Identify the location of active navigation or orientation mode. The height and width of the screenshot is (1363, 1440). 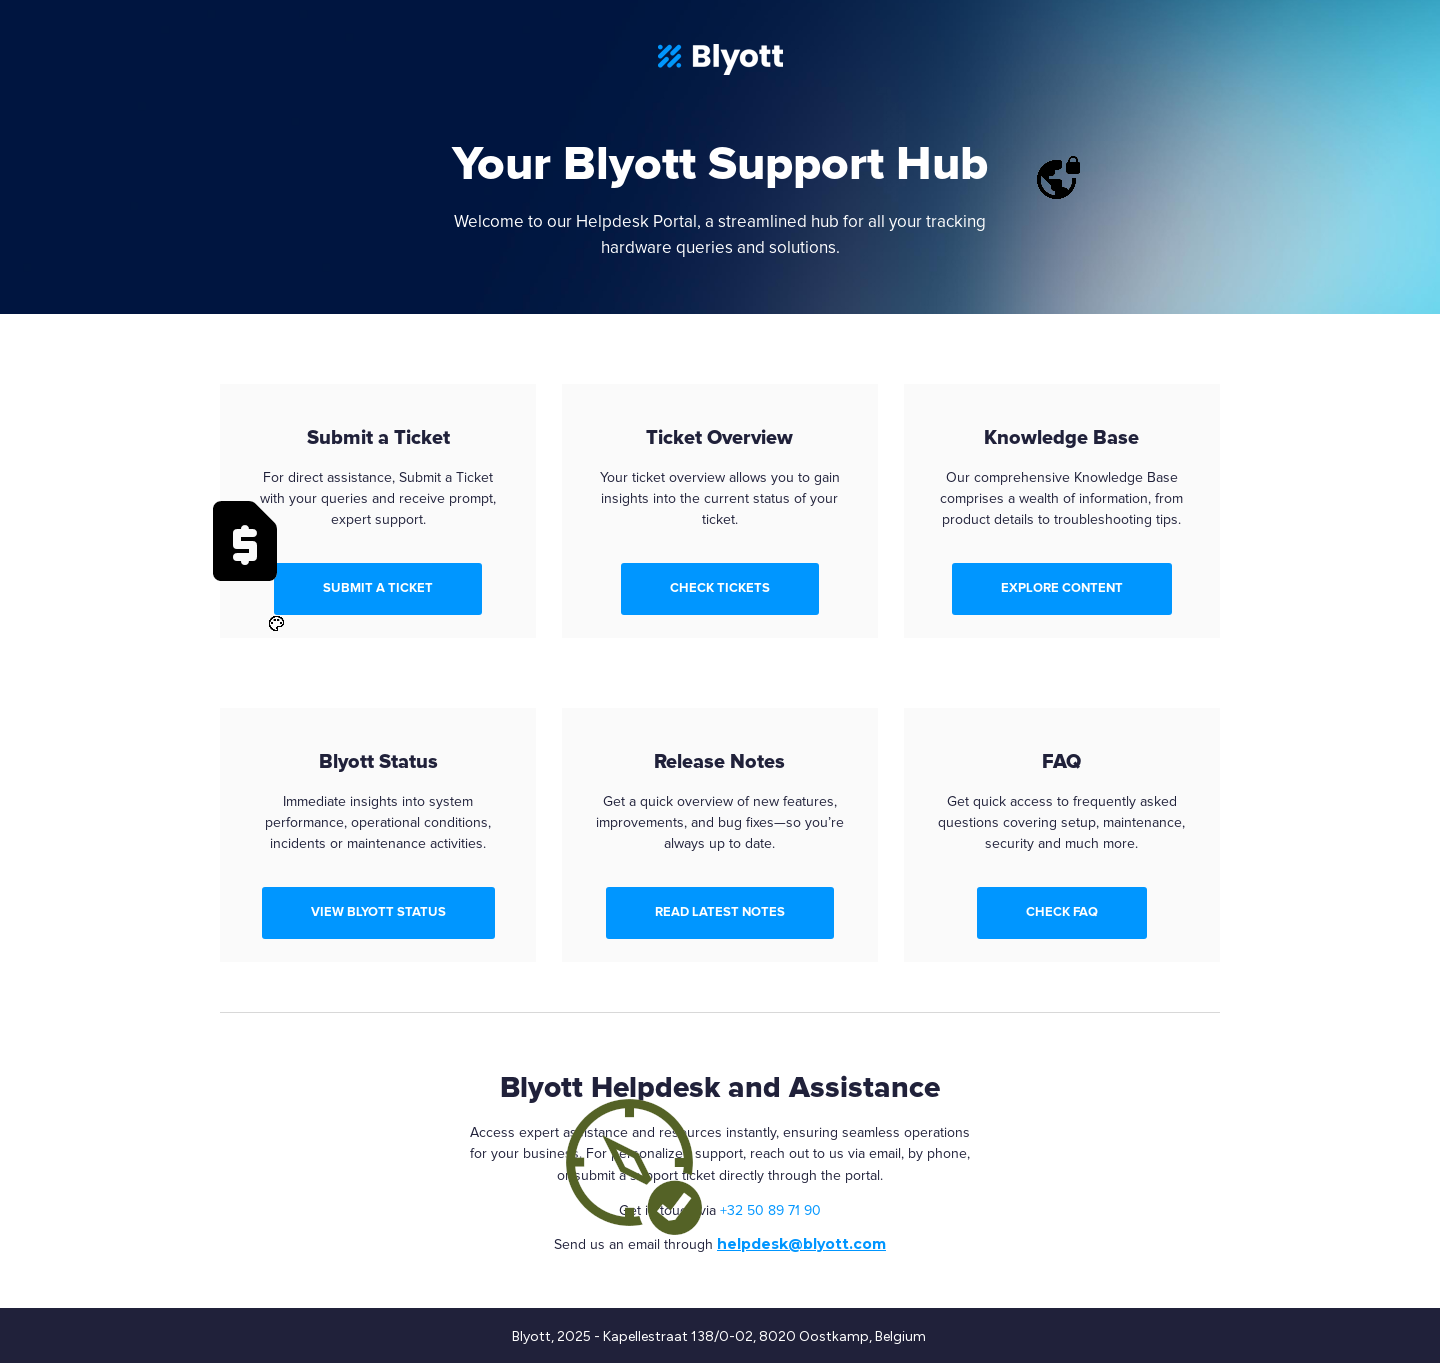
(629, 1162).